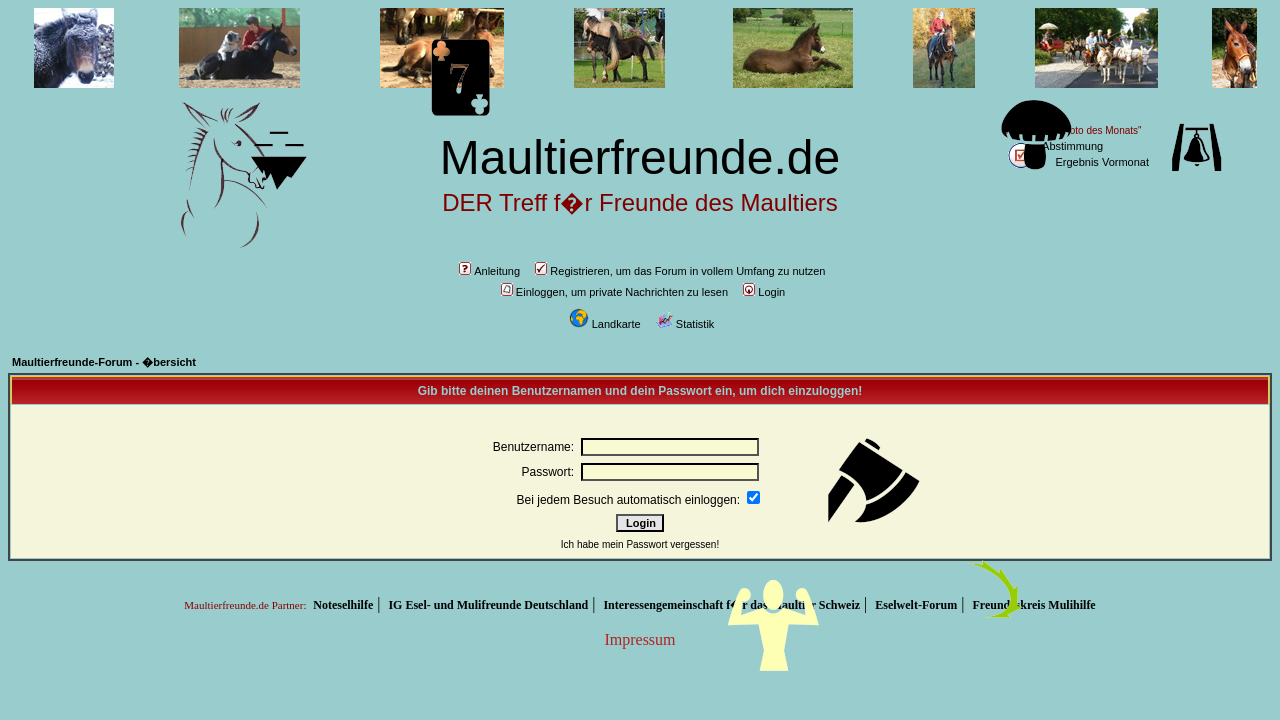 Image resolution: width=1280 pixels, height=720 pixels. I want to click on access platformer game level, so click(279, 159).